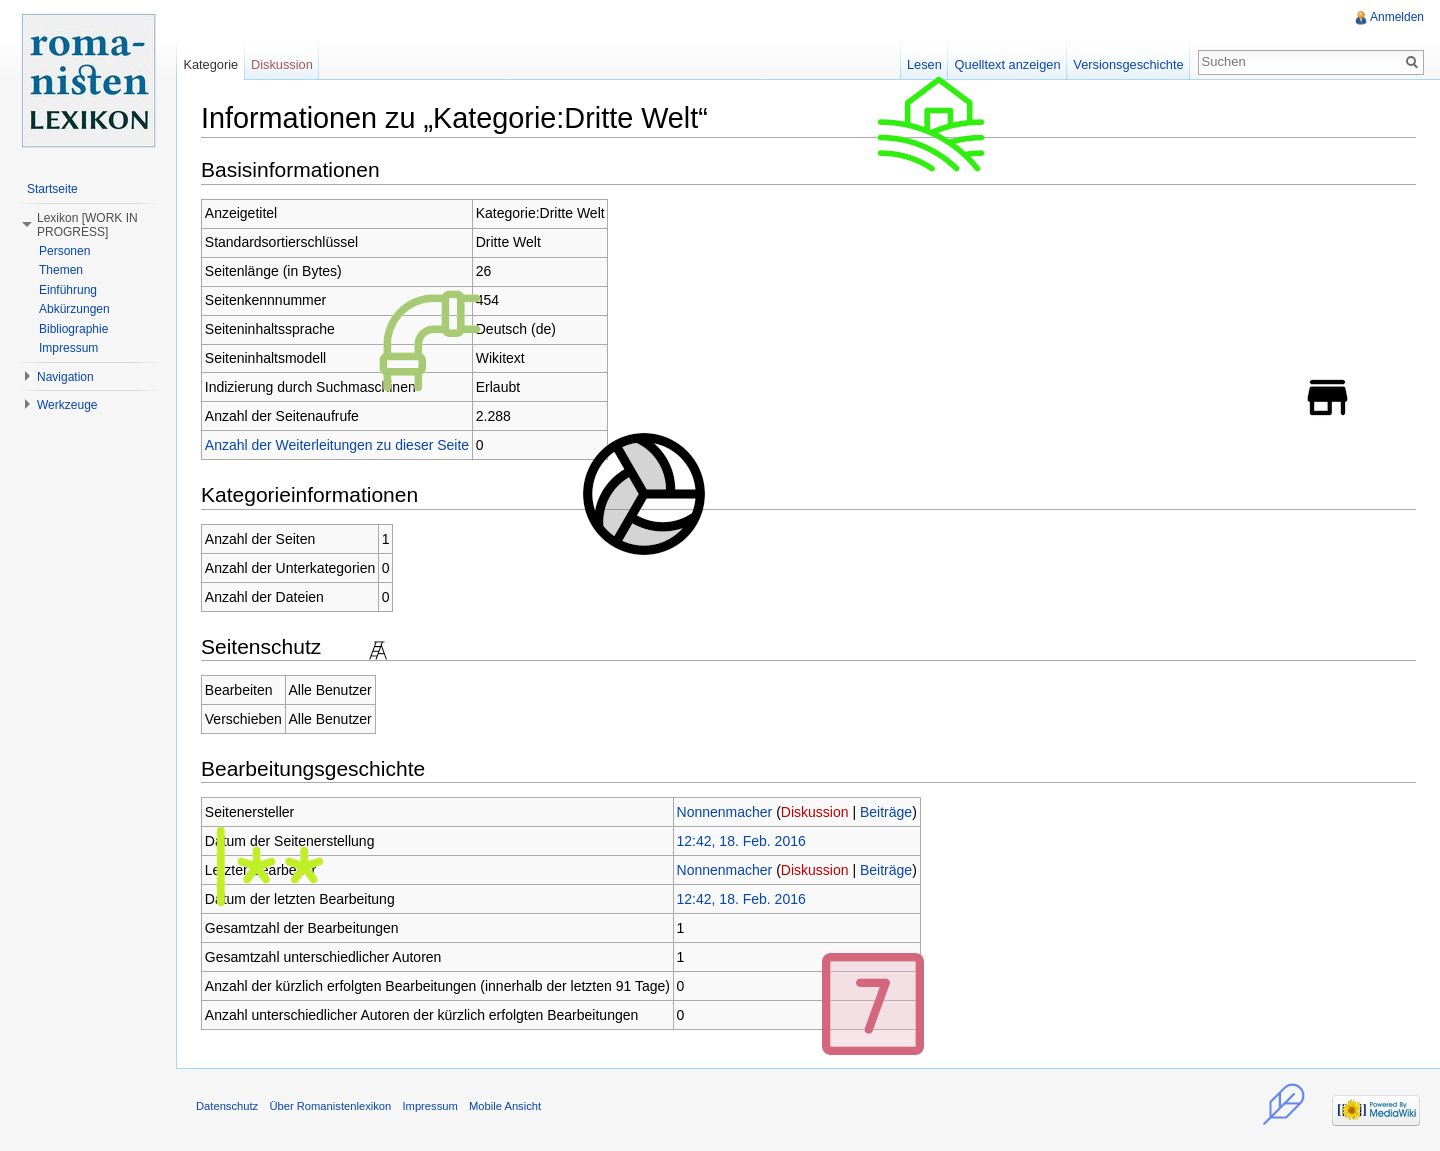 The height and width of the screenshot is (1151, 1440). I want to click on access volleyball or beach sports content, so click(644, 494).